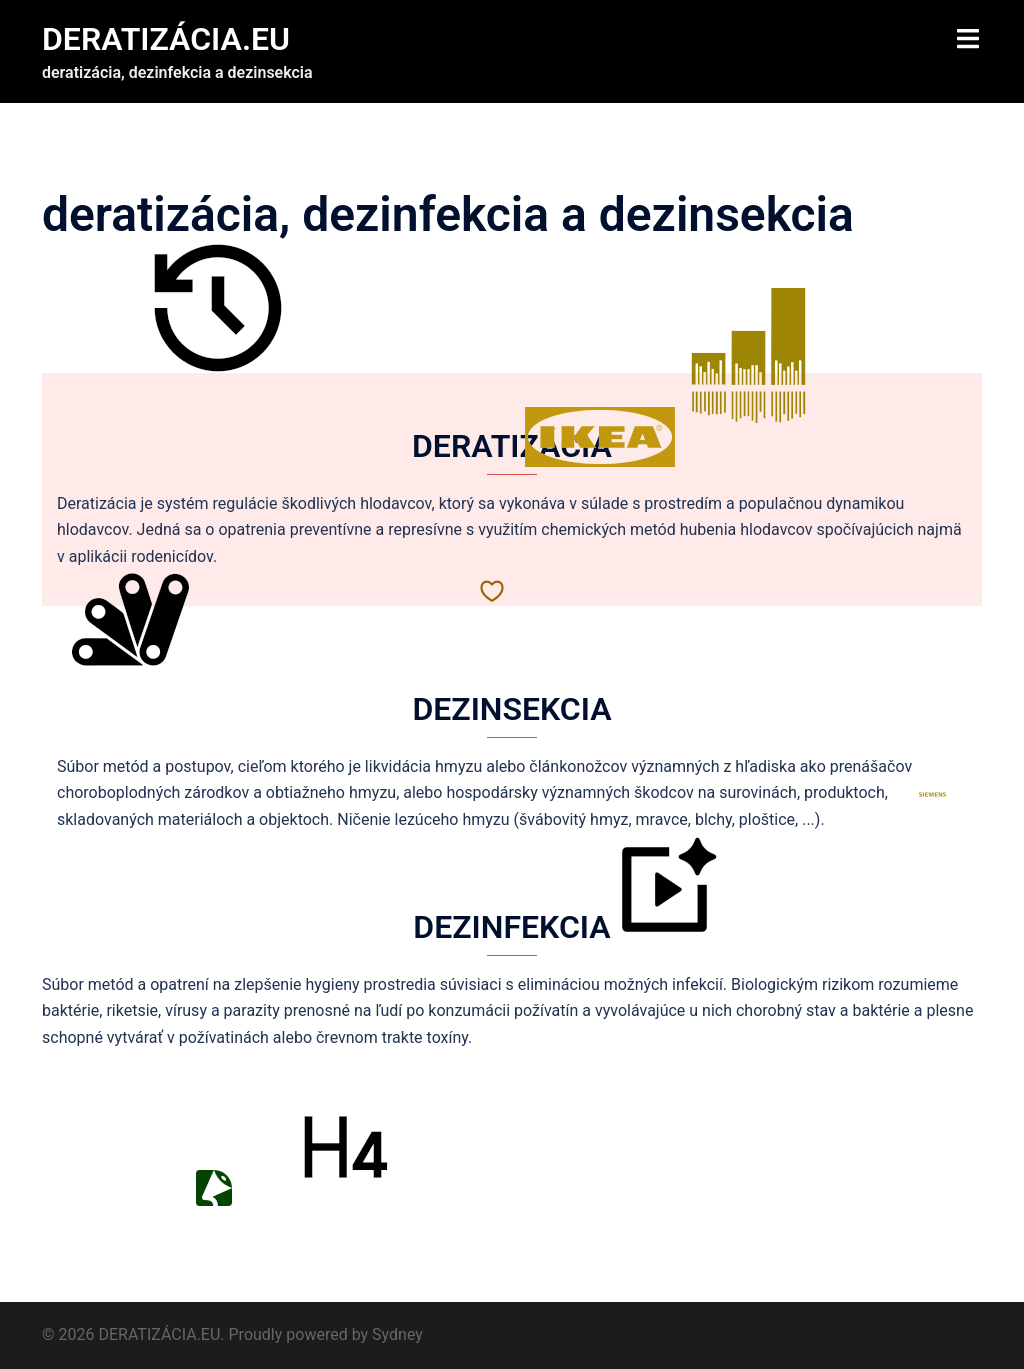 This screenshot has height=1369, width=1024. I want to click on Siemens company logo, so click(932, 794).